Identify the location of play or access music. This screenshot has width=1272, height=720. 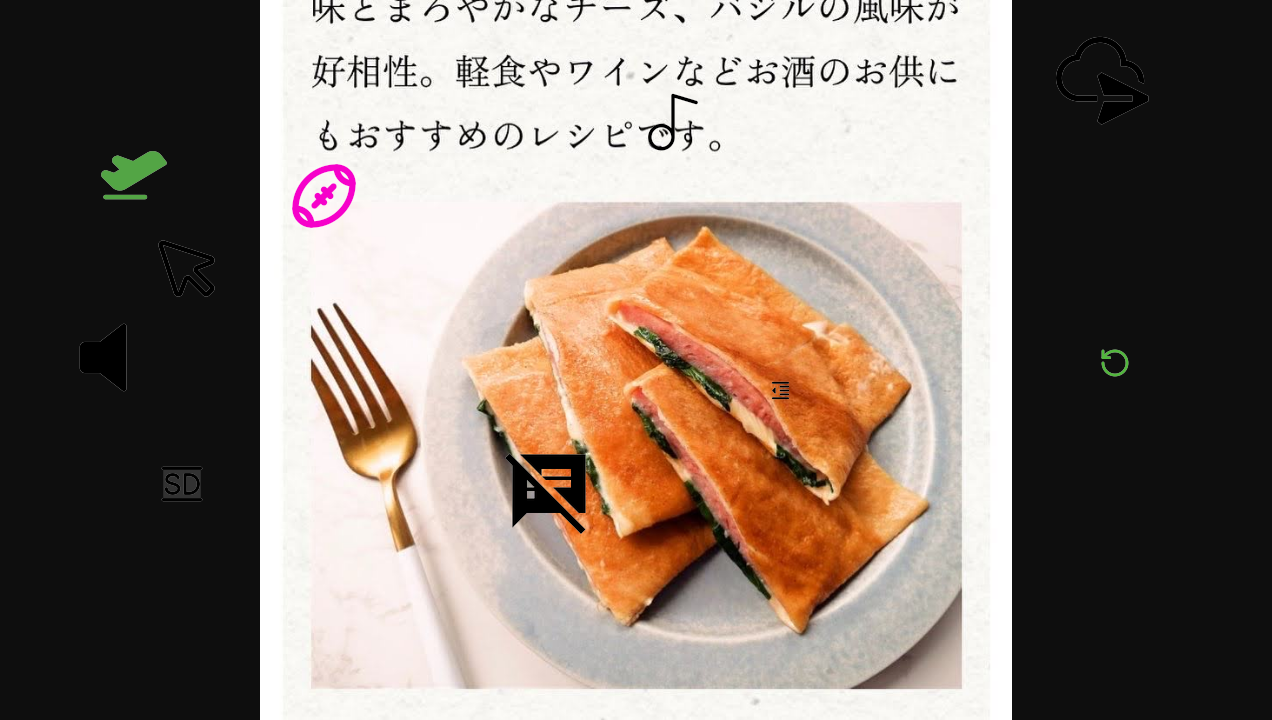
(673, 121).